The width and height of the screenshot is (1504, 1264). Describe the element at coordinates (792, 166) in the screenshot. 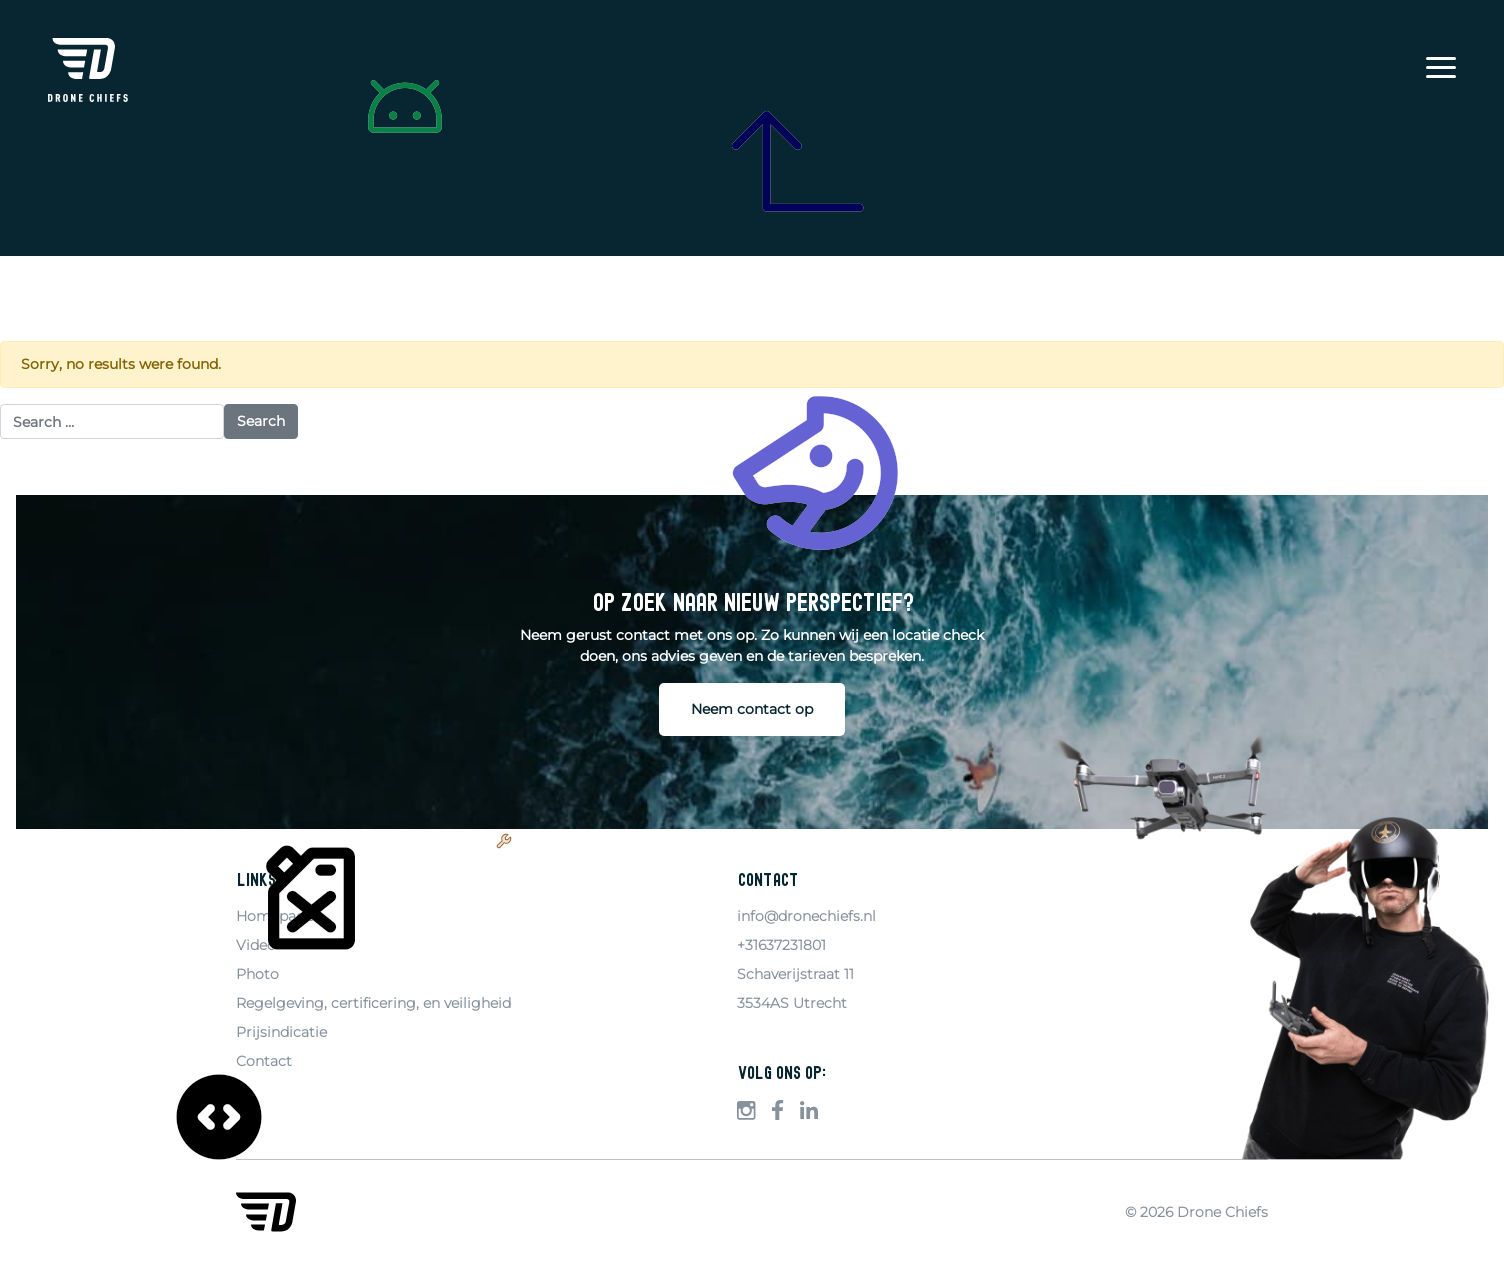

I see `go back and up to previous level` at that location.